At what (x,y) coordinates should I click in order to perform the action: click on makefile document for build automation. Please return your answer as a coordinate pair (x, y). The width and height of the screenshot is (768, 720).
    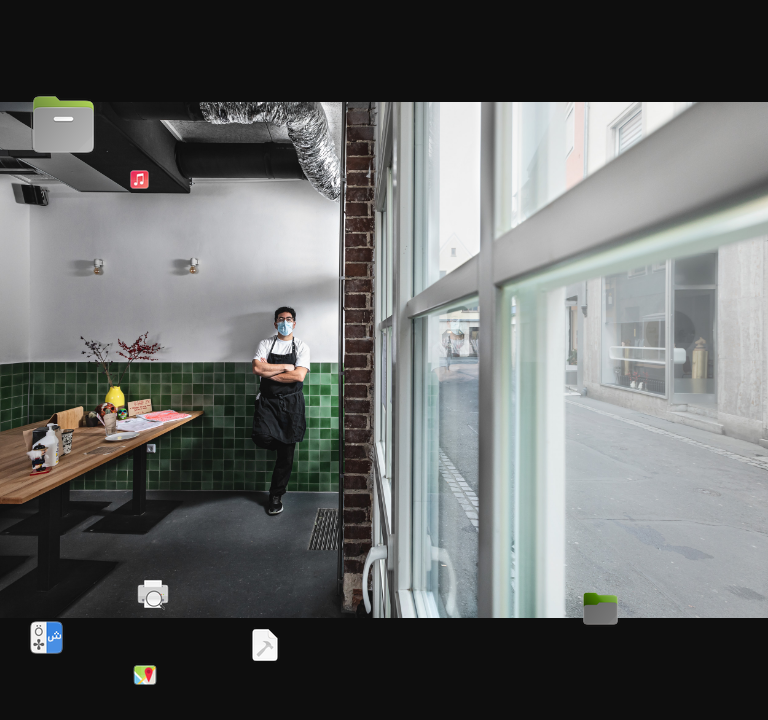
    Looking at the image, I should click on (265, 645).